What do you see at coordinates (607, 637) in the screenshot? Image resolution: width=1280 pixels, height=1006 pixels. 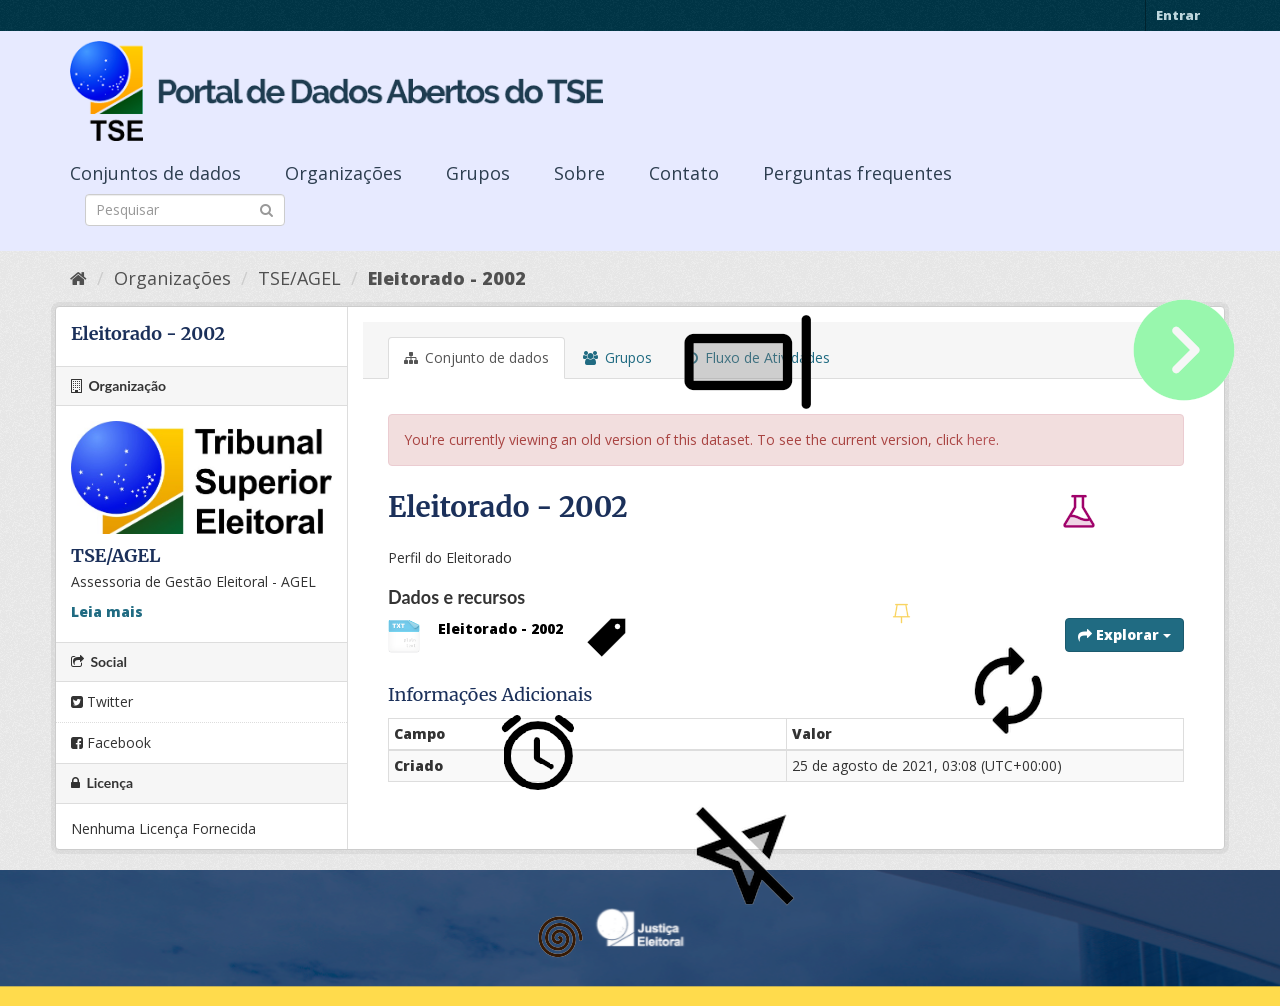 I see `view or apply tags to an item` at bounding box center [607, 637].